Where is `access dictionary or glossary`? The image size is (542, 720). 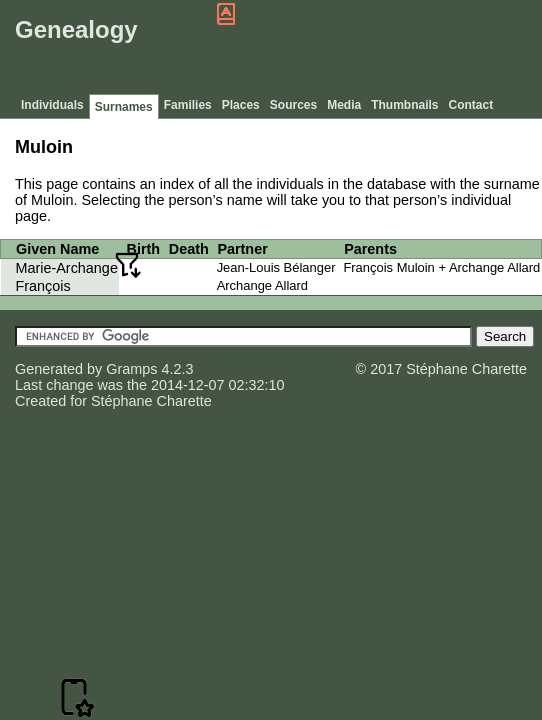
access dictionary or glossary is located at coordinates (226, 14).